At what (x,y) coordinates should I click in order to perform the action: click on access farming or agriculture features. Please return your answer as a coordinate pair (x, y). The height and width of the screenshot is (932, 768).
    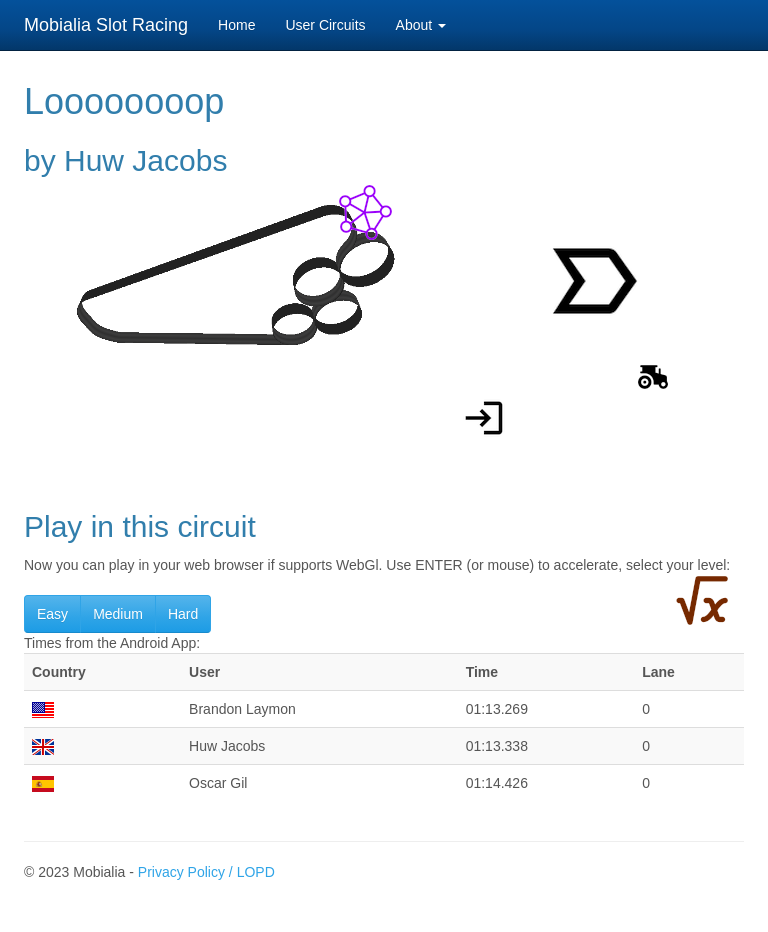
    Looking at the image, I should click on (652, 376).